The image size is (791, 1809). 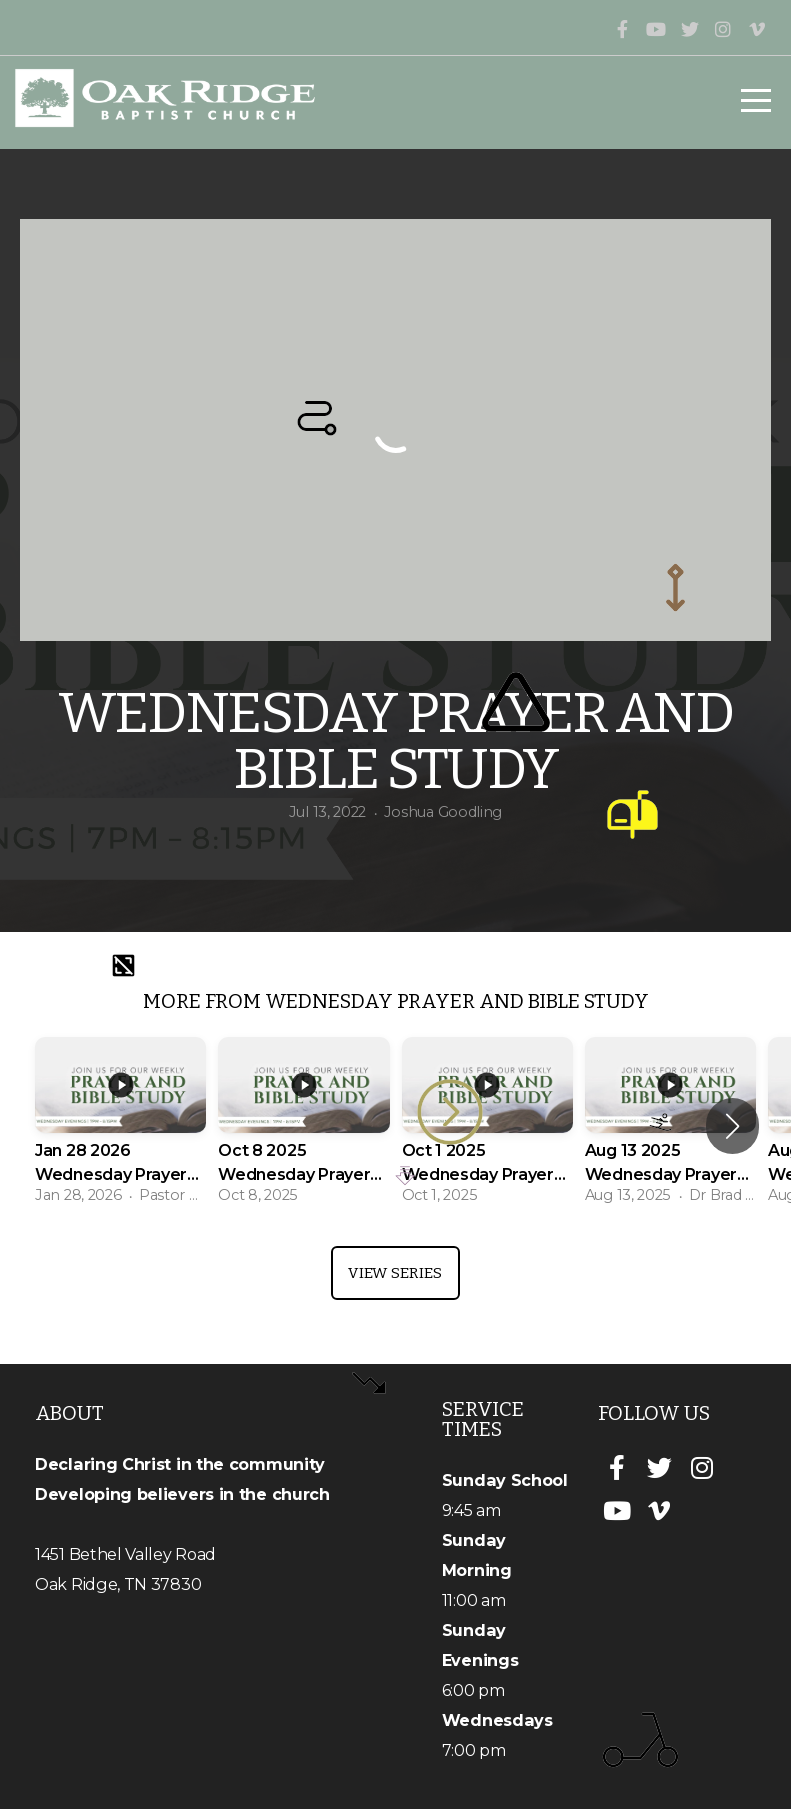 I want to click on select scooter as transportation mode, so click(x=640, y=1742).